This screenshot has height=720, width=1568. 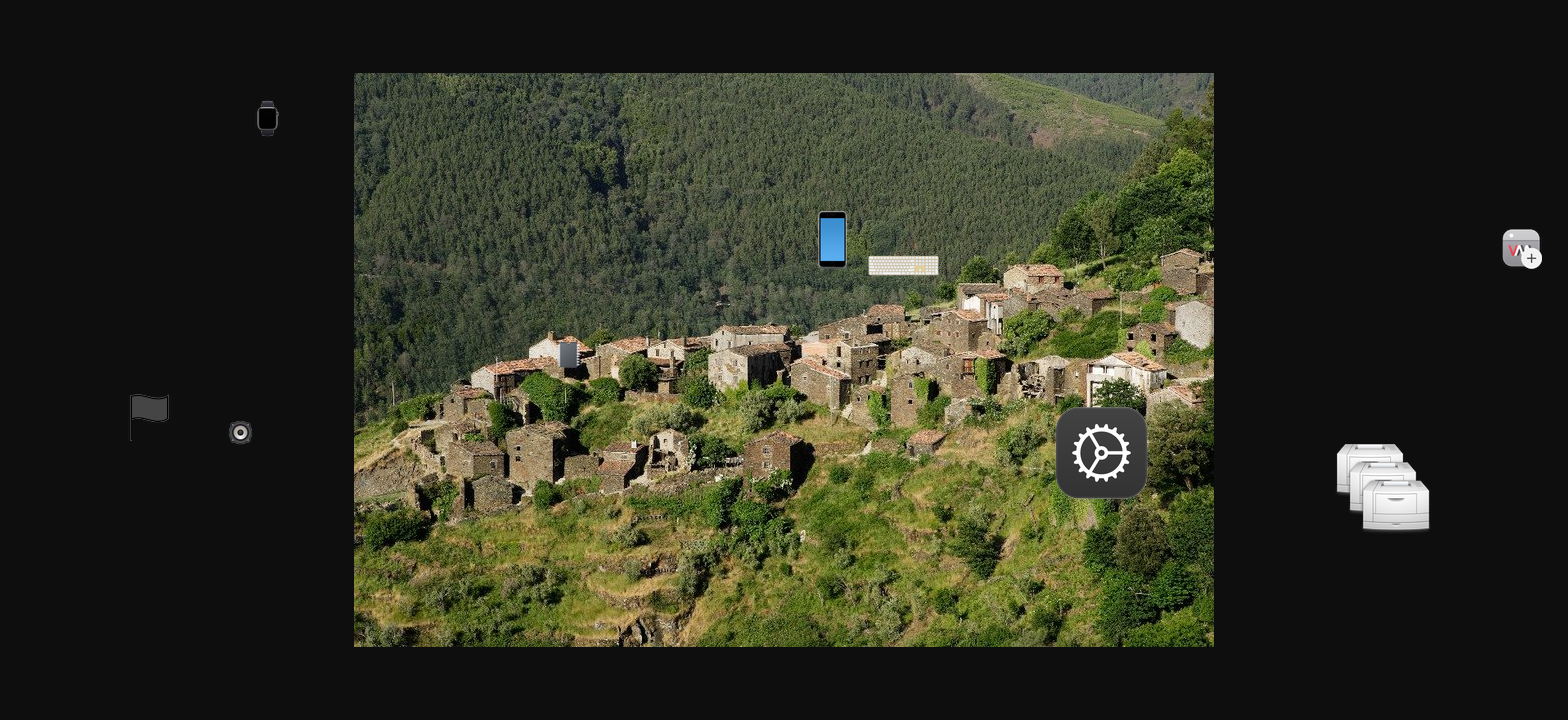 I want to click on access shared printer pool or network printers, so click(x=1383, y=487).